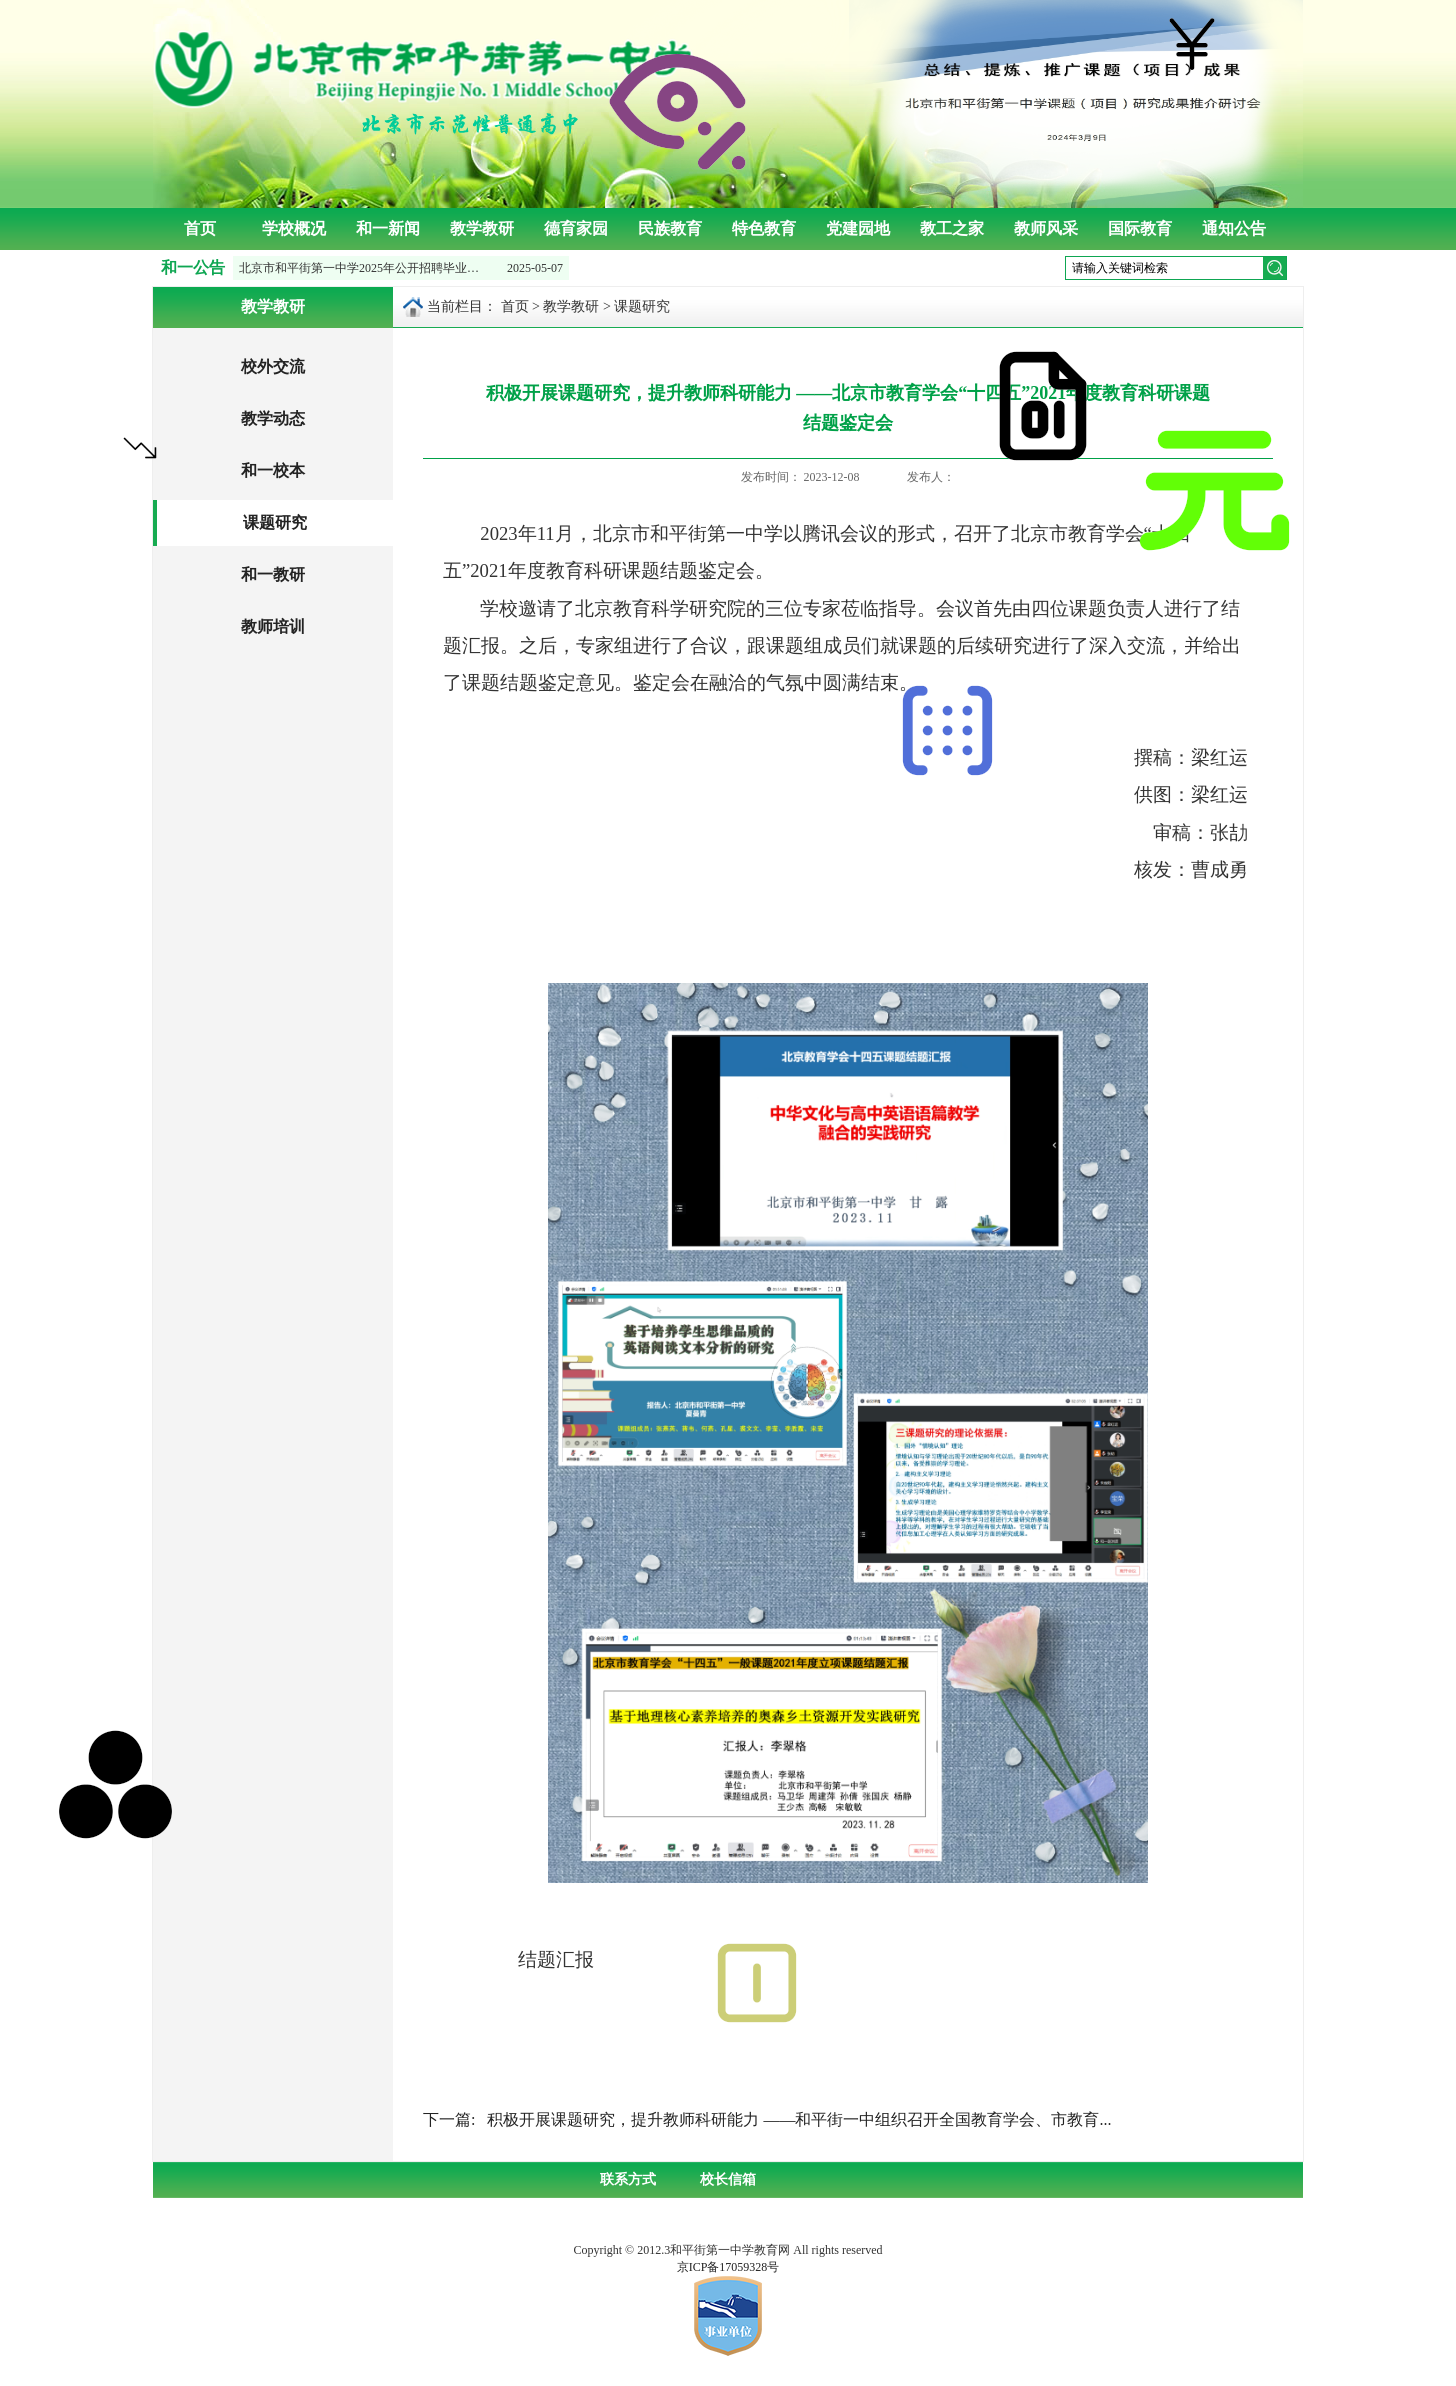 The image size is (1456, 2386). I want to click on view connected accounts or integrations, so click(115, 1784).